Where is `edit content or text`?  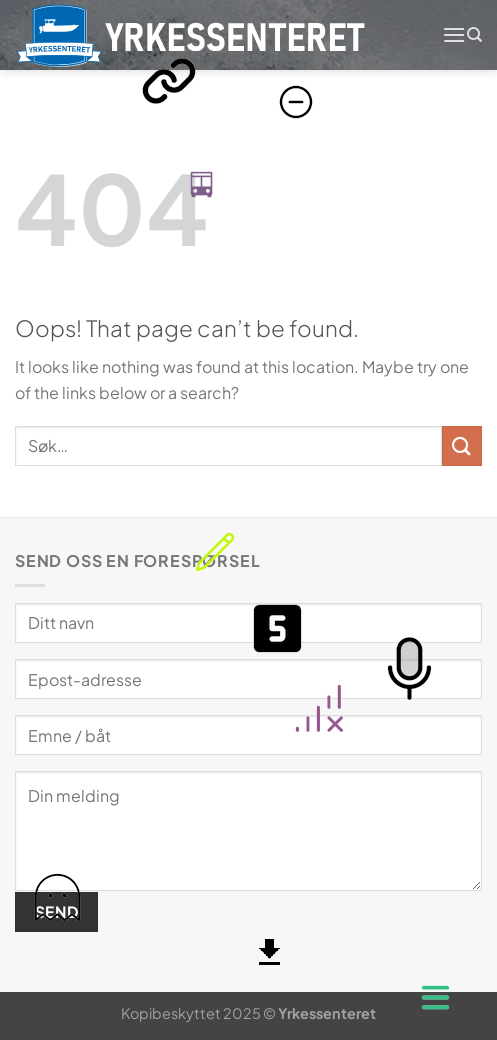
edit content or text is located at coordinates (215, 552).